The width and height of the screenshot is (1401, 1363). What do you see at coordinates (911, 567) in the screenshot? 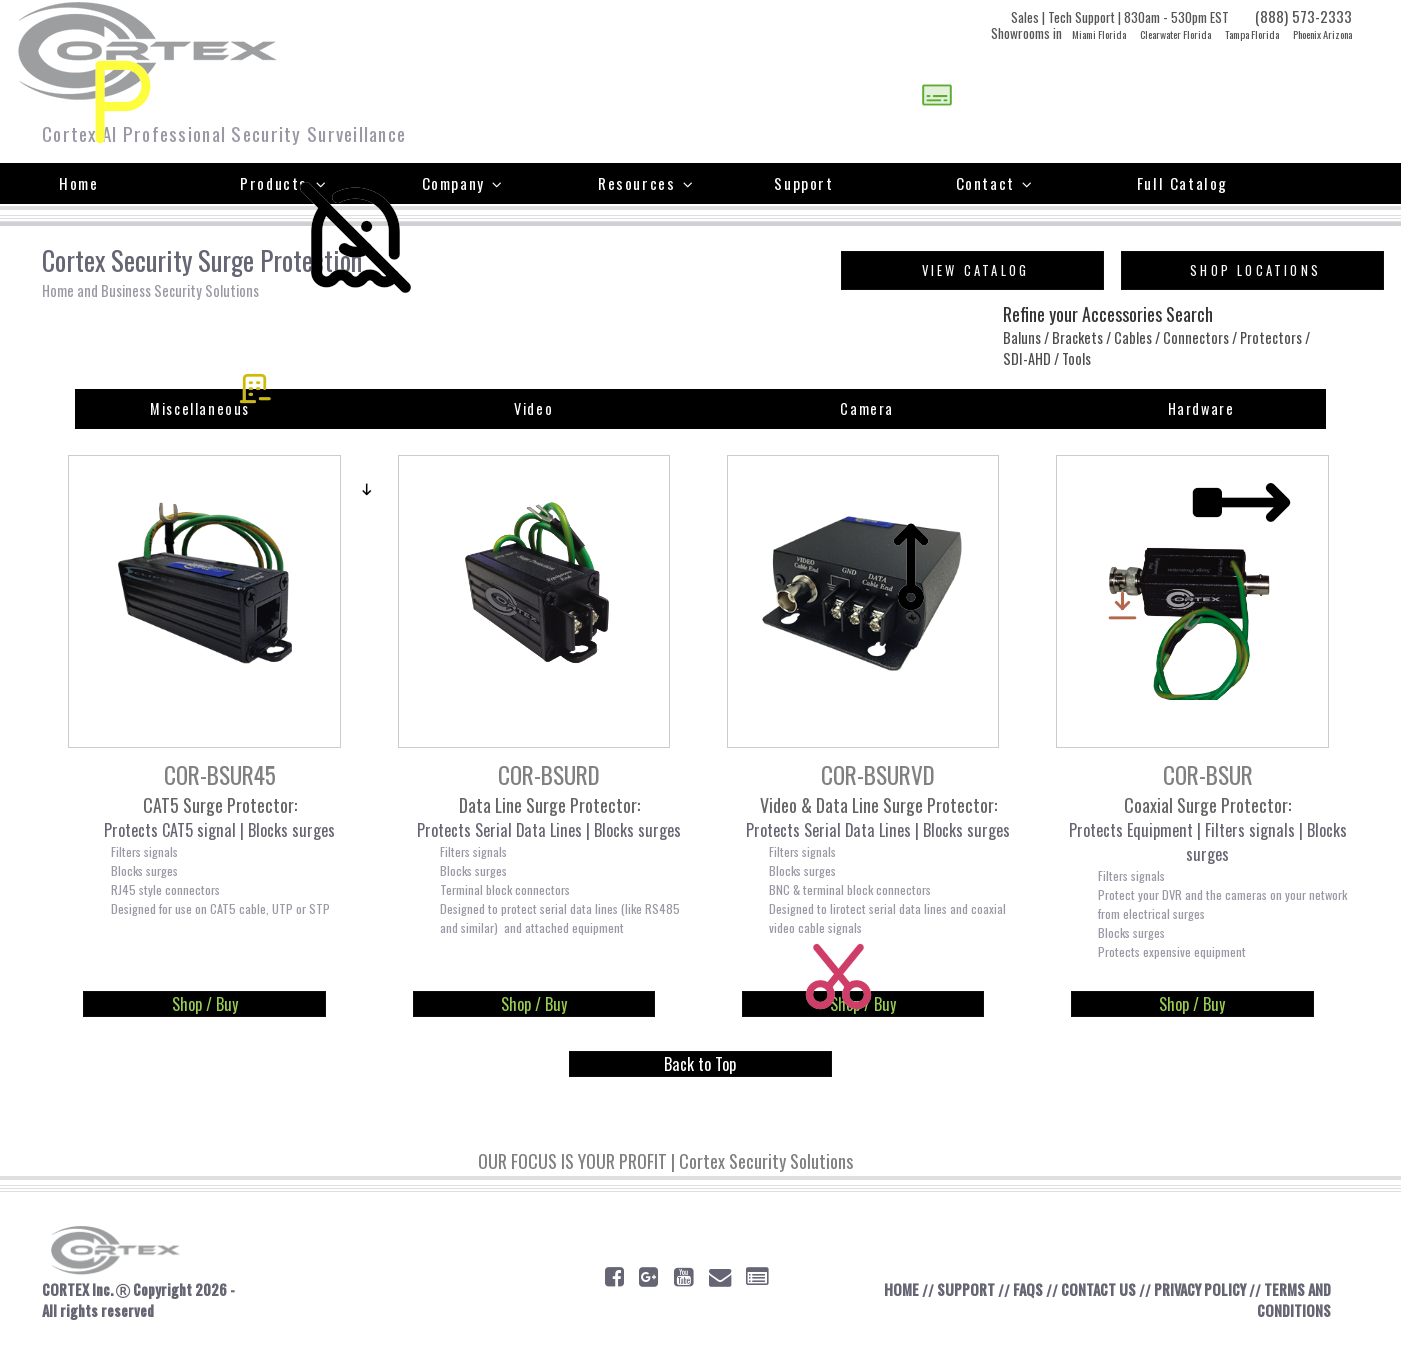
I see `scroll to top of page` at bounding box center [911, 567].